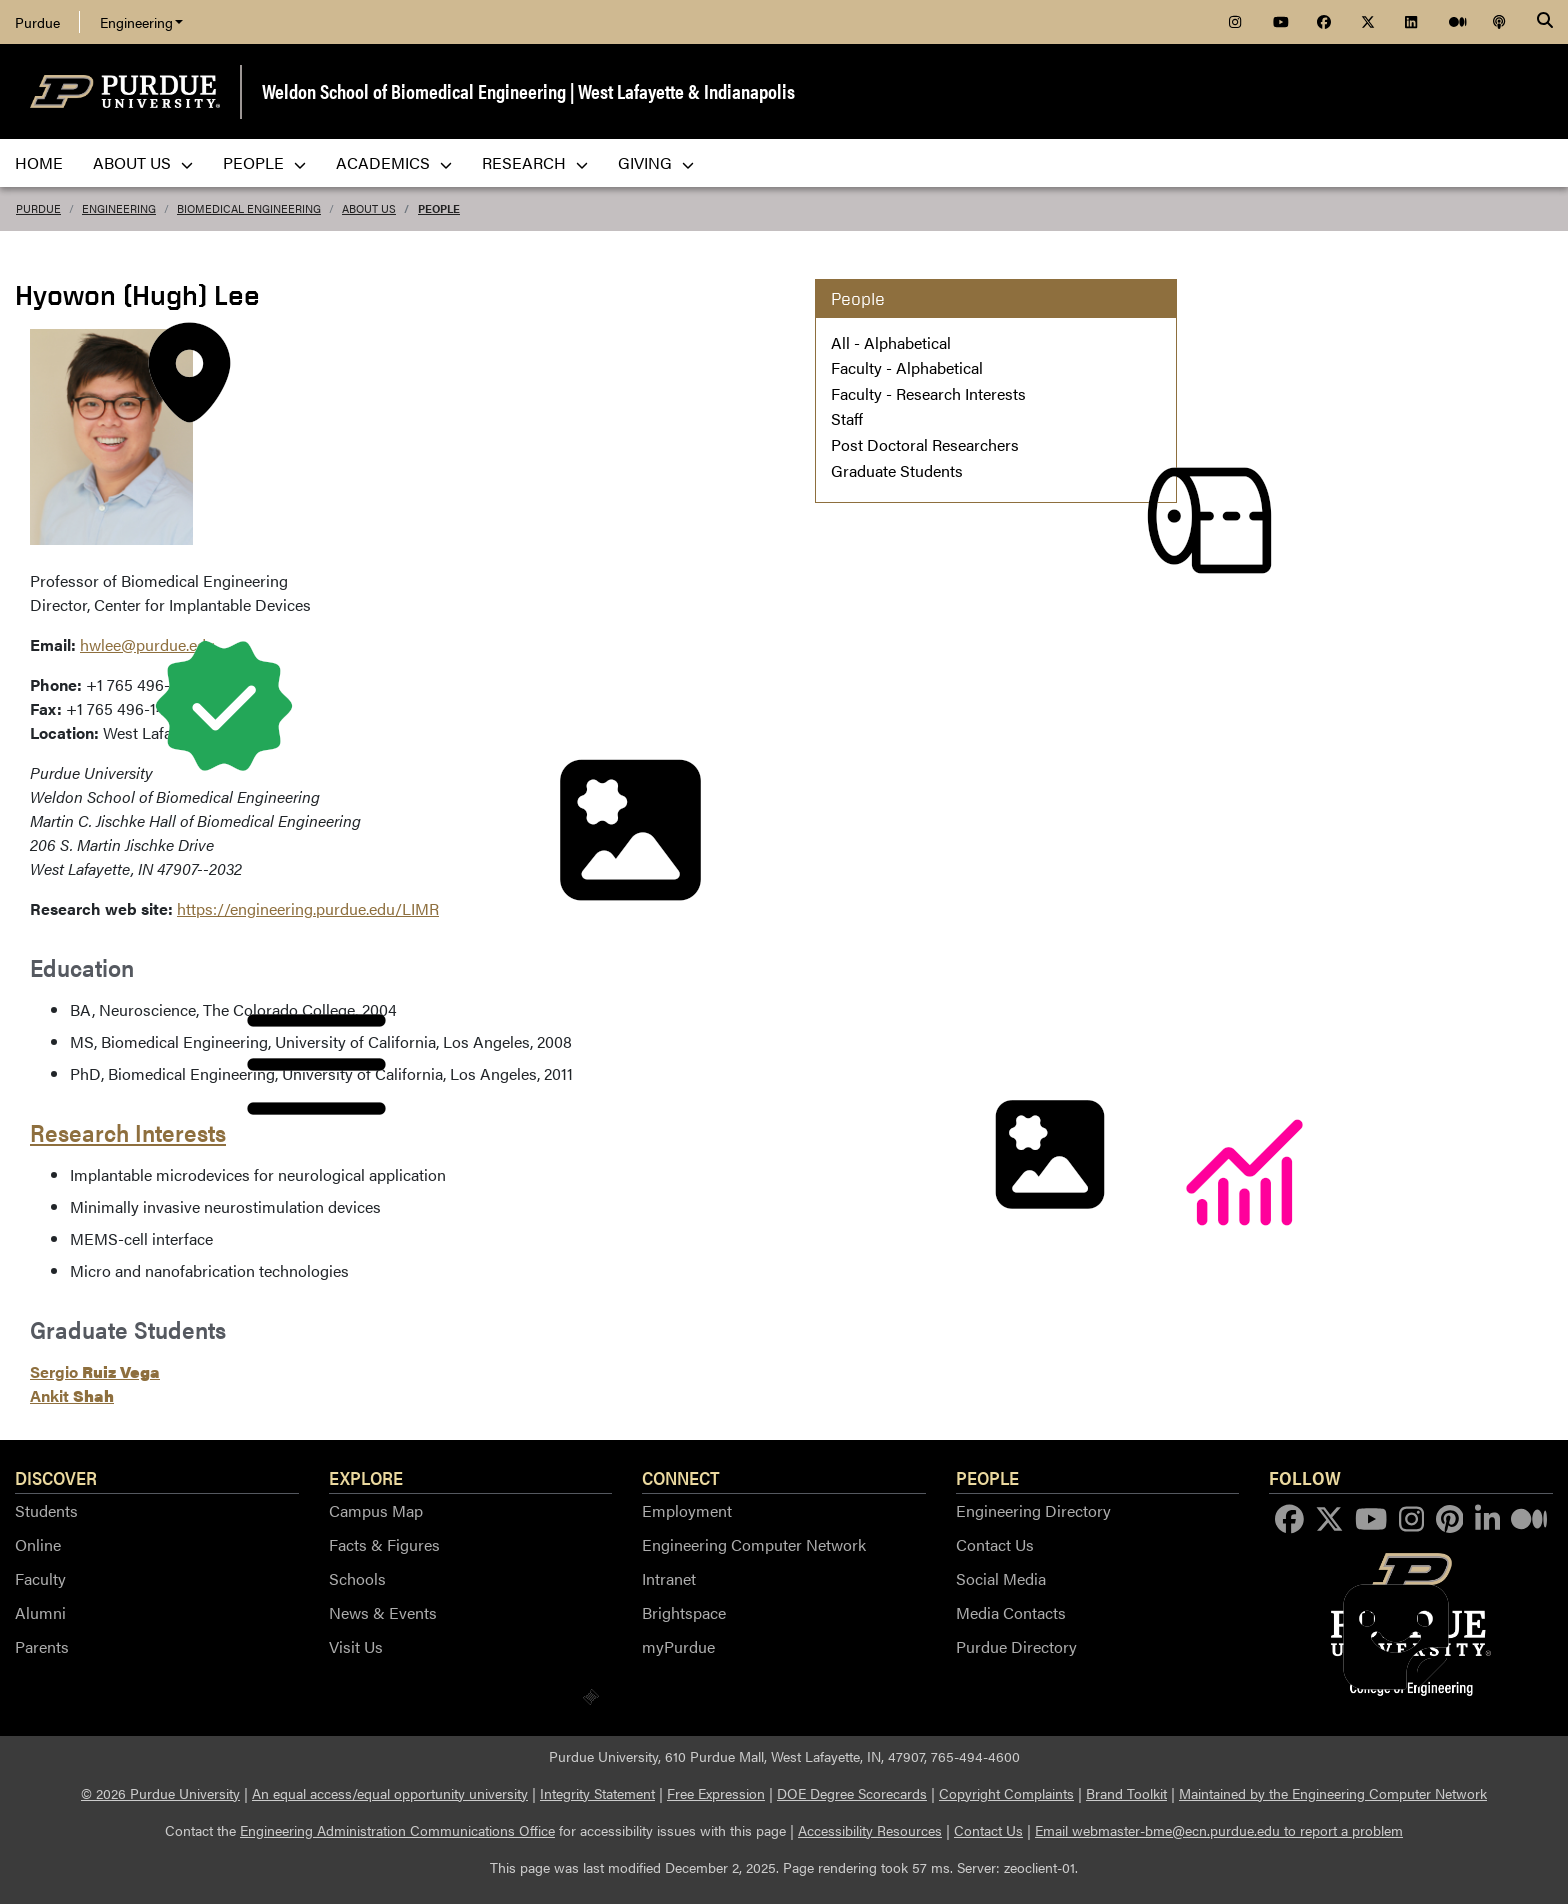  Describe the element at coordinates (189, 372) in the screenshot. I see `view or share your current location` at that location.